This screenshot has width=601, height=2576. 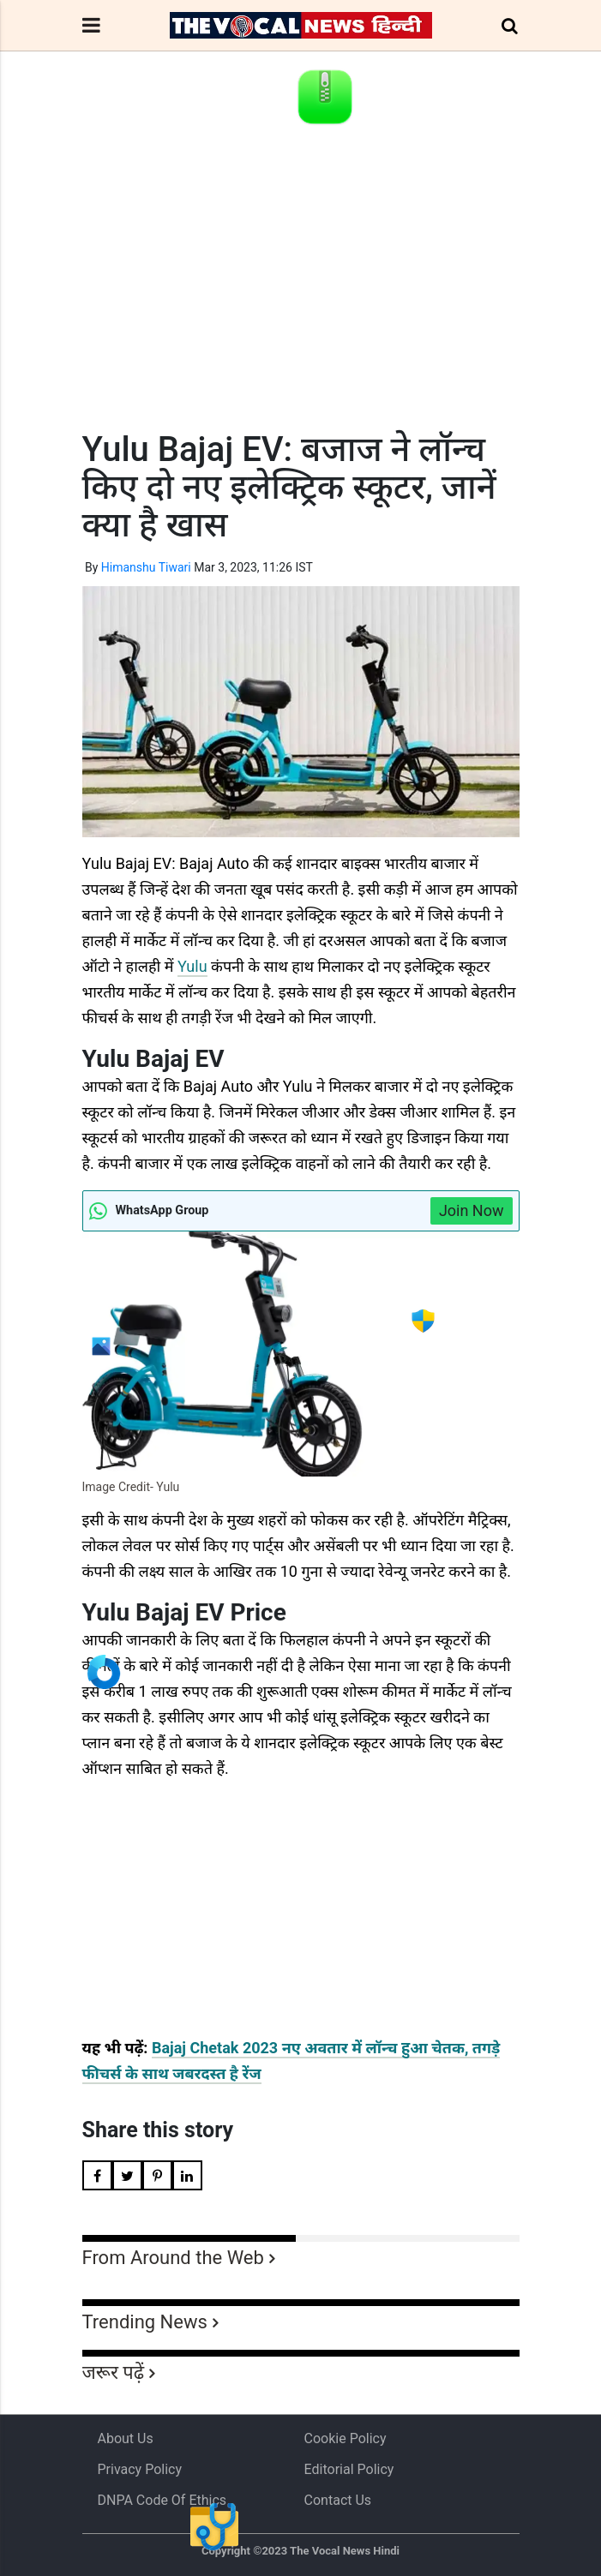 What do you see at coordinates (325, 97) in the screenshot?
I see `open Archive Utility to compress or extract files` at bounding box center [325, 97].